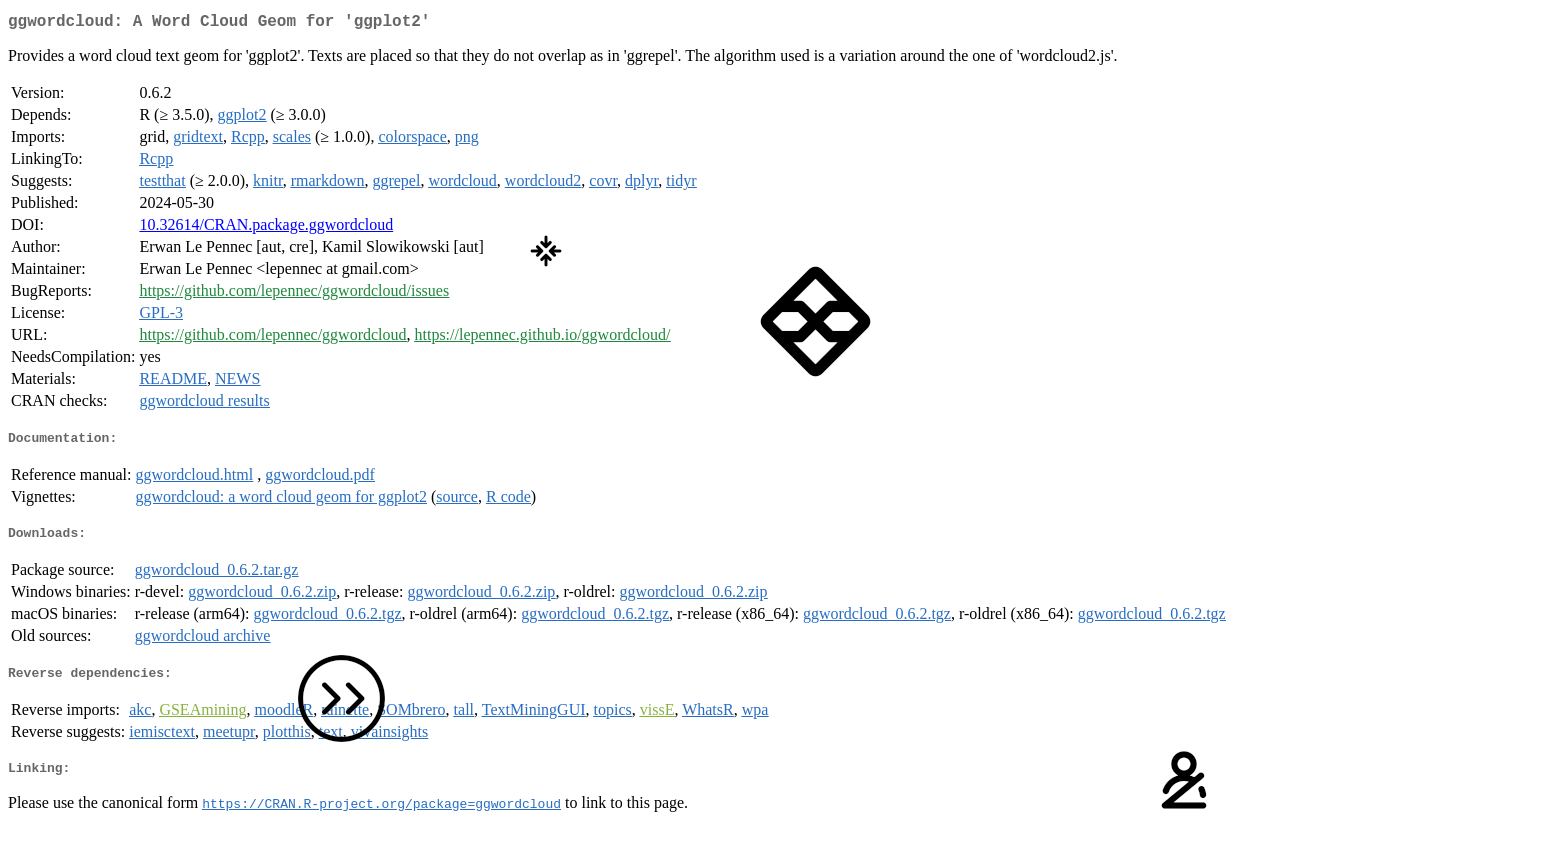  What do you see at coordinates (341, 698) in the screenshot?
I see `skip forward or advance to next item` at bounding box center [341, 698].